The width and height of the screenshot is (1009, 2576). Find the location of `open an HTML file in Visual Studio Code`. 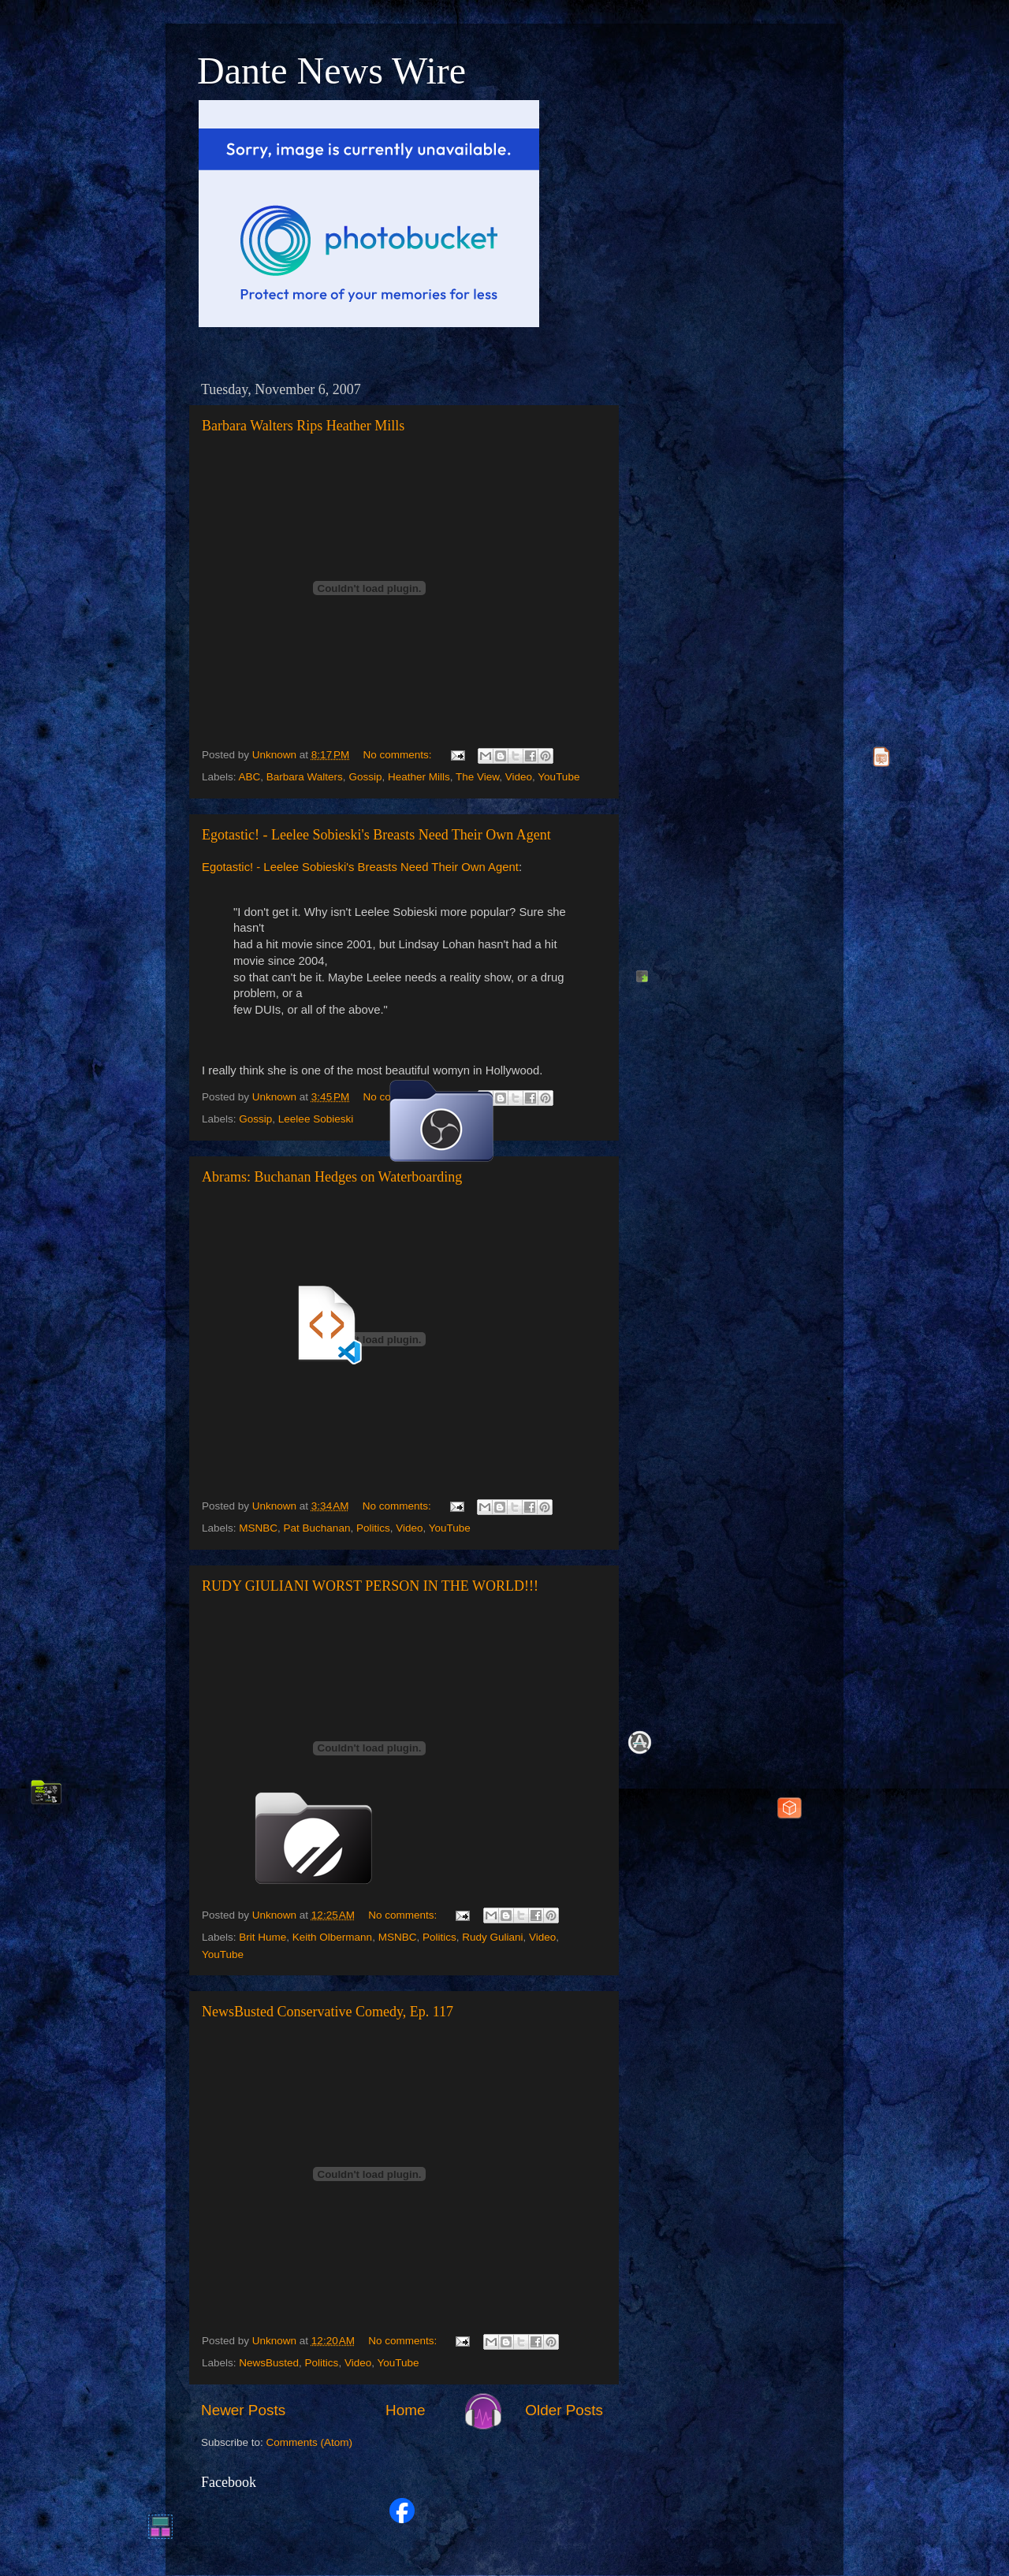

open an HTML file in Visual Studio Code is located at coordinates (326, 1324).